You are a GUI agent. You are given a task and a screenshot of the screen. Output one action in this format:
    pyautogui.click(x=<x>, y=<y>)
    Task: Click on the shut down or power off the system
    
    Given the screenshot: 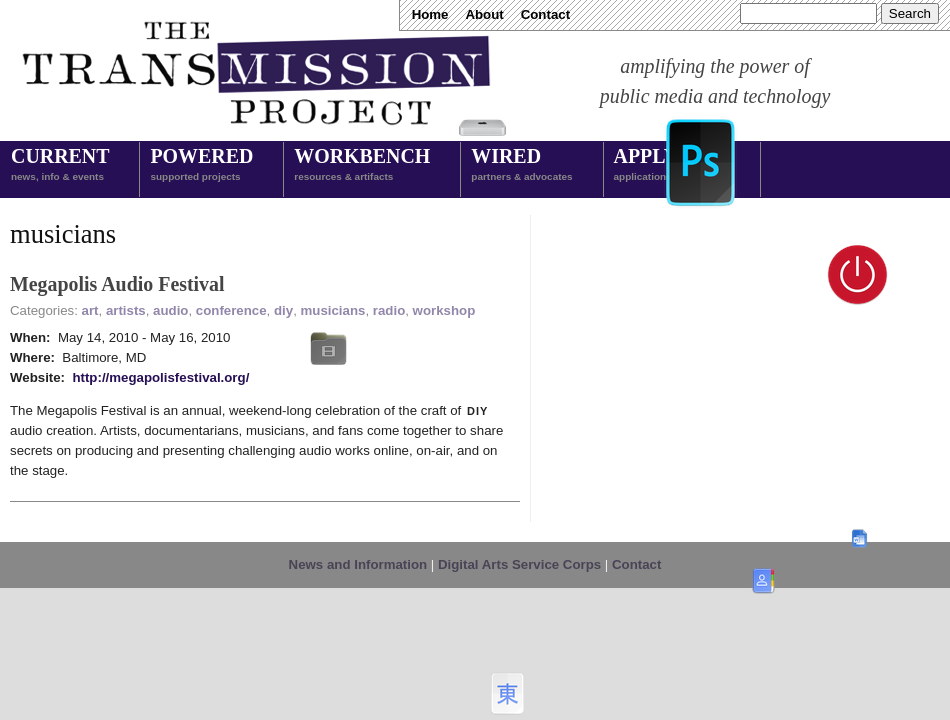 What is the action you would take?
    pyautogui.click(x=857, y=274)
    